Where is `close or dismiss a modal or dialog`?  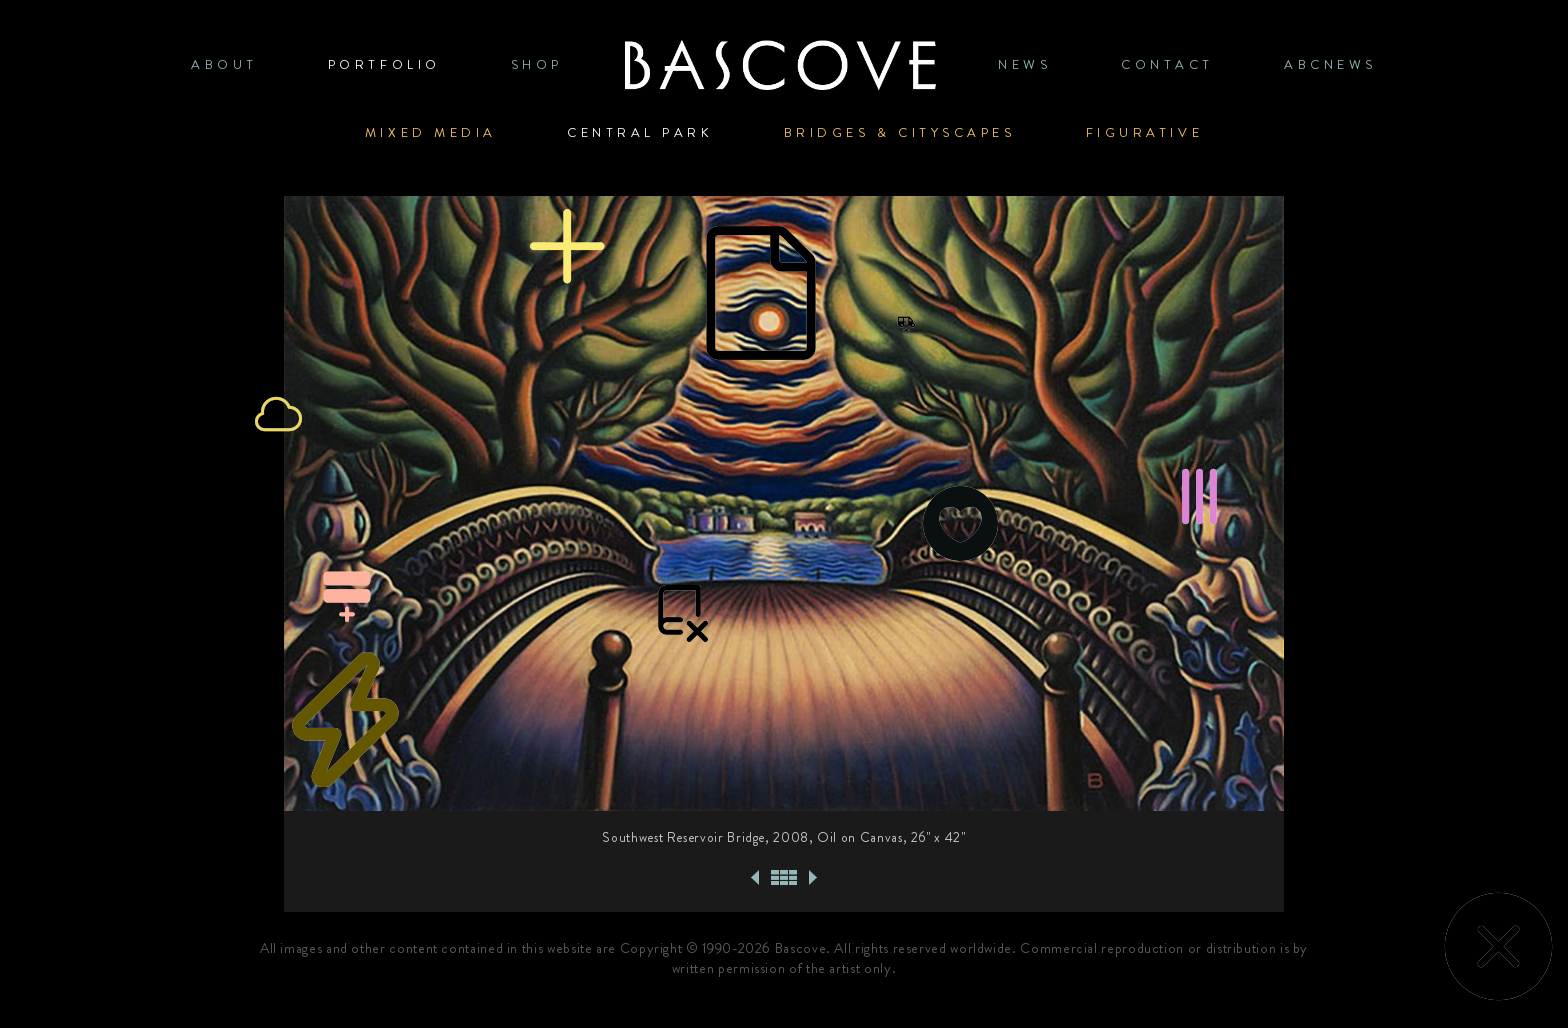 close or dismiss a modal or dialog is located at coordinates (1498, 946).